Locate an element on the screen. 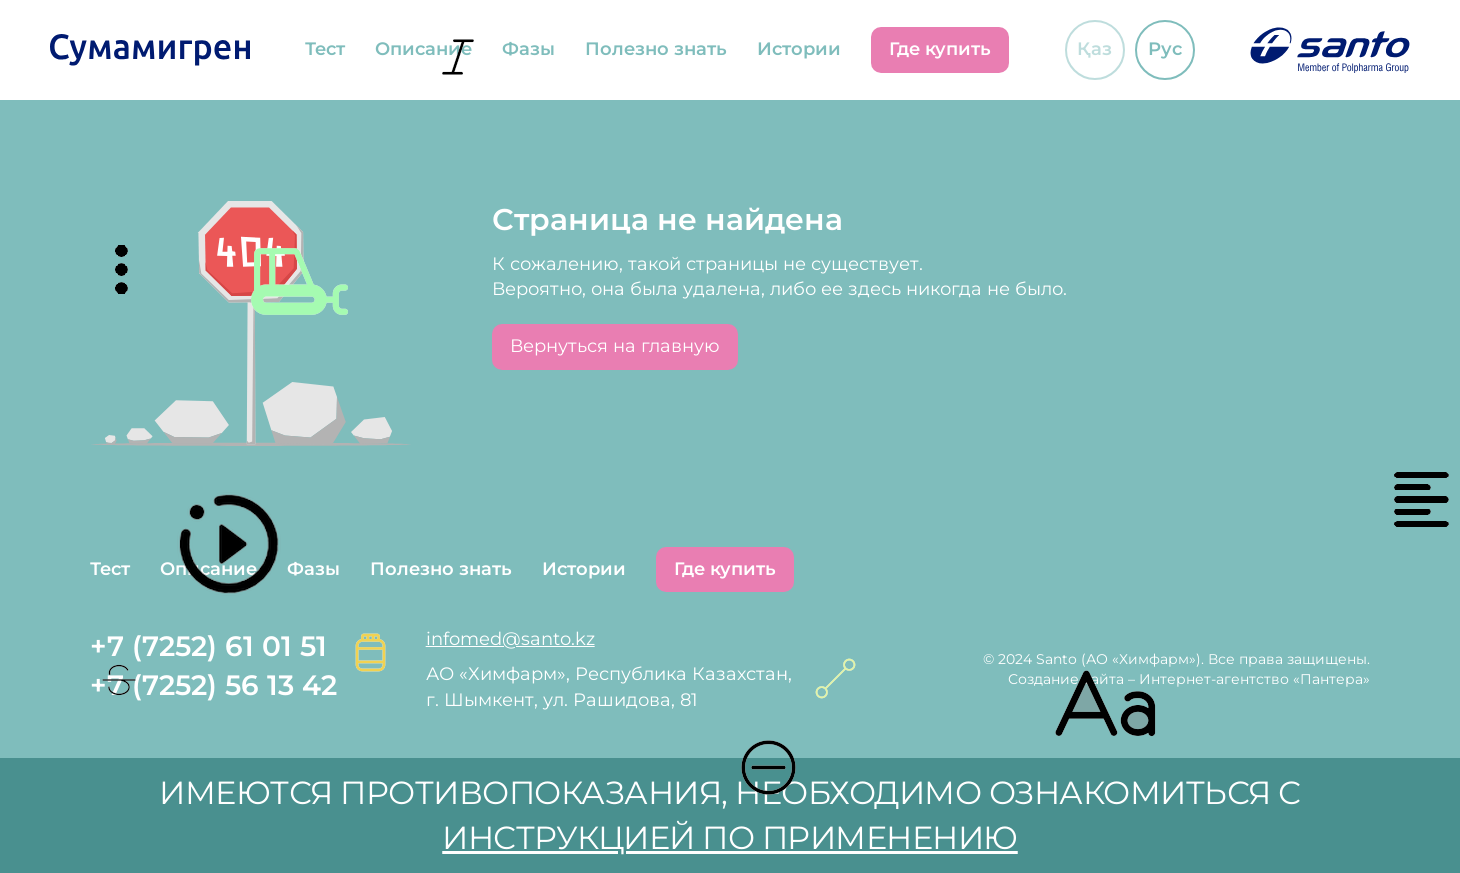 This screenshot has height=873, width=1460. enable motion photos capture is located at coordinates (229, 544).